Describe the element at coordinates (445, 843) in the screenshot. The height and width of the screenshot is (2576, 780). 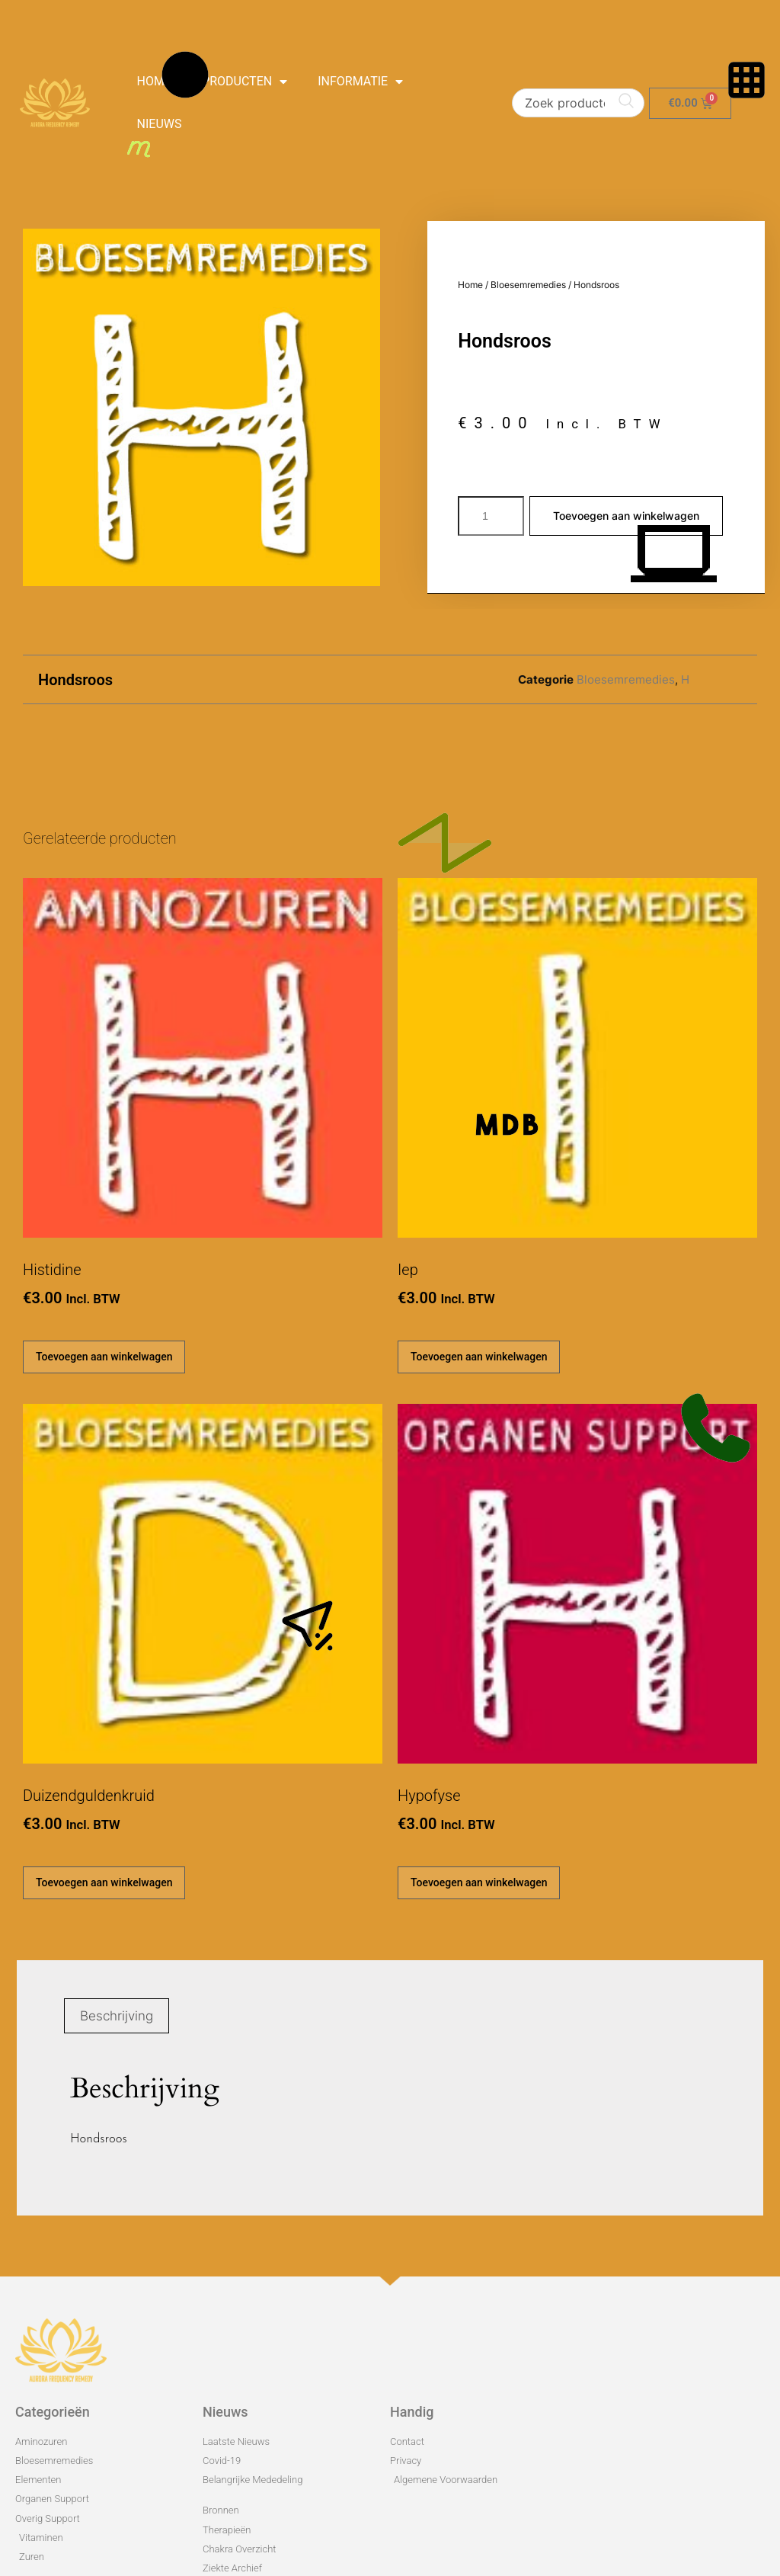
I see `adjust sawtooth waveform settings` at that location.